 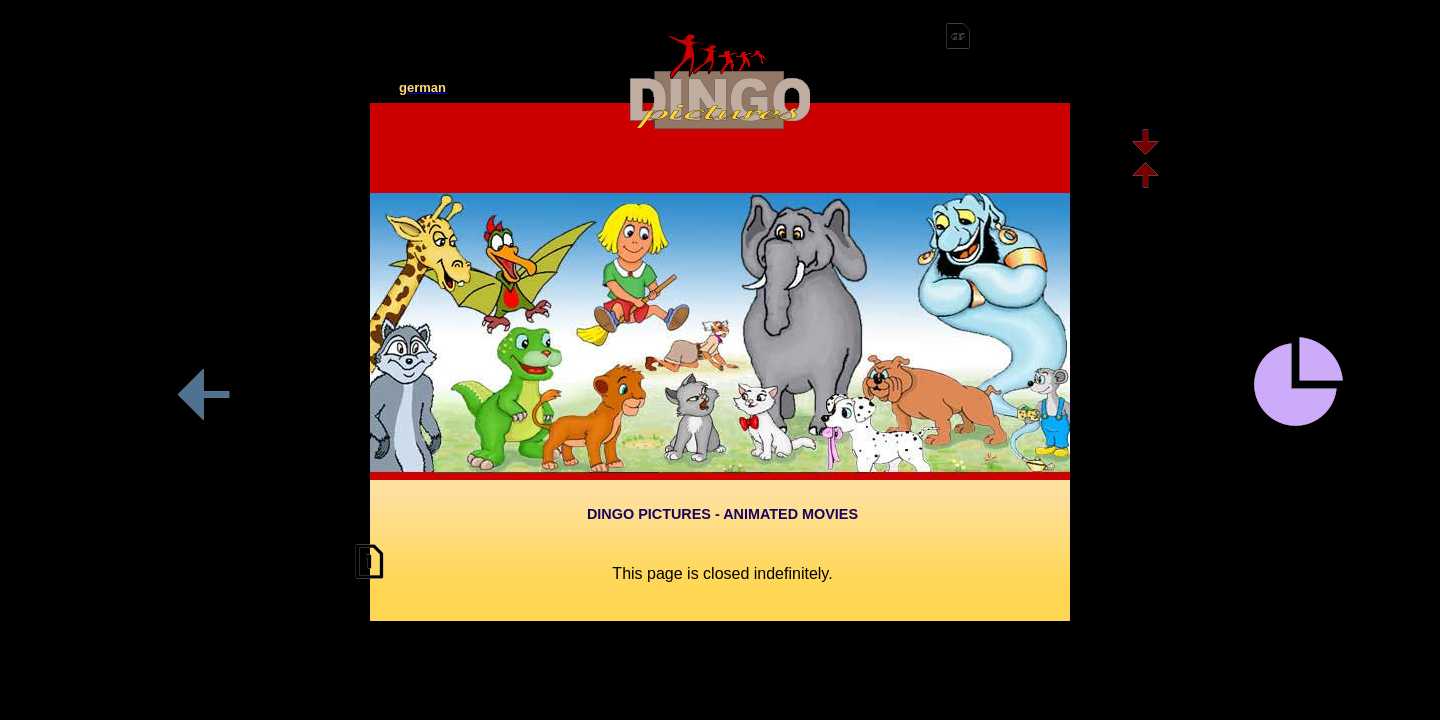 What do you see at coordinates (1145, 158) in the screenshot?
I see `collapse content vertically` at bounding box center [1145, 158].